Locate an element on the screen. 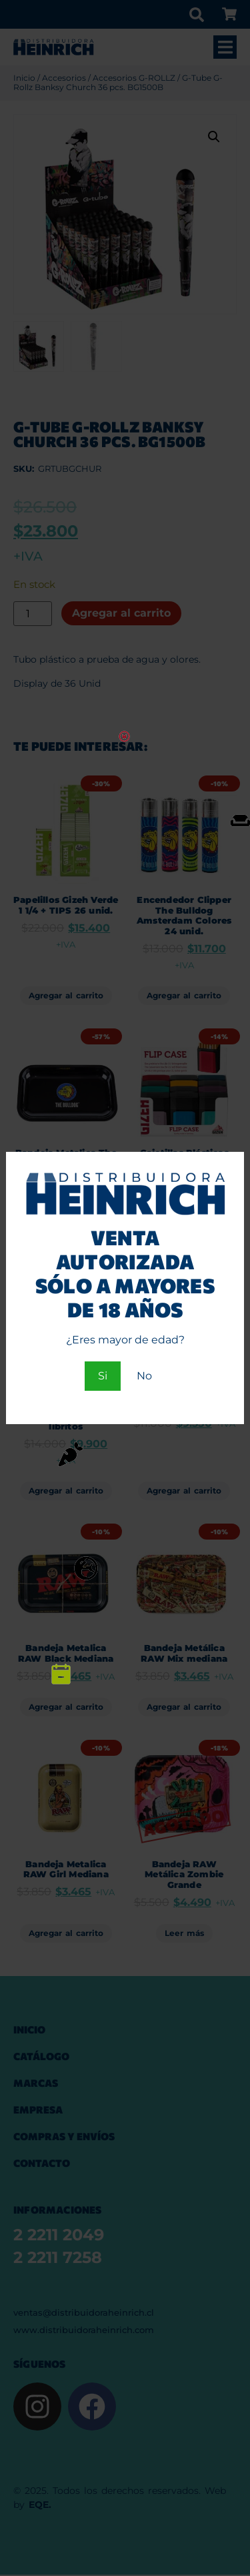 This screenshot has width=250, height=2576. remove an event from your calendar is located at coordinates (61, 1674).